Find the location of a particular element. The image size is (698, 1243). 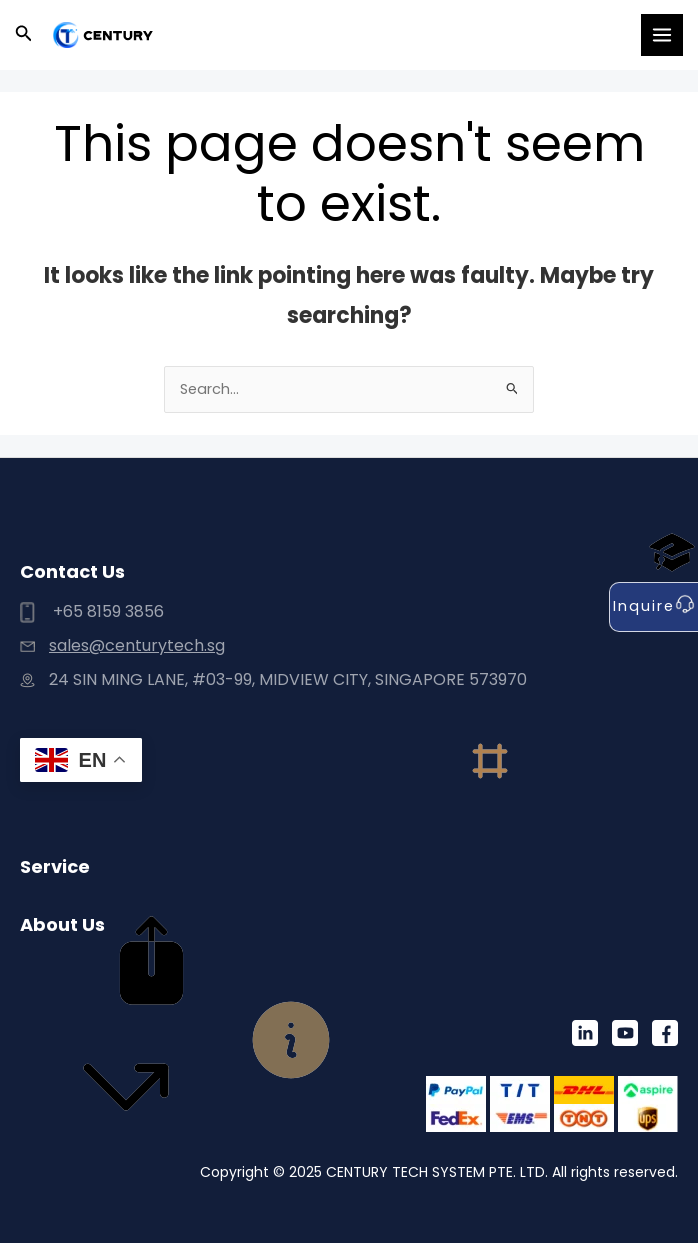

access education or learning features is located at coordinates (672, 552).